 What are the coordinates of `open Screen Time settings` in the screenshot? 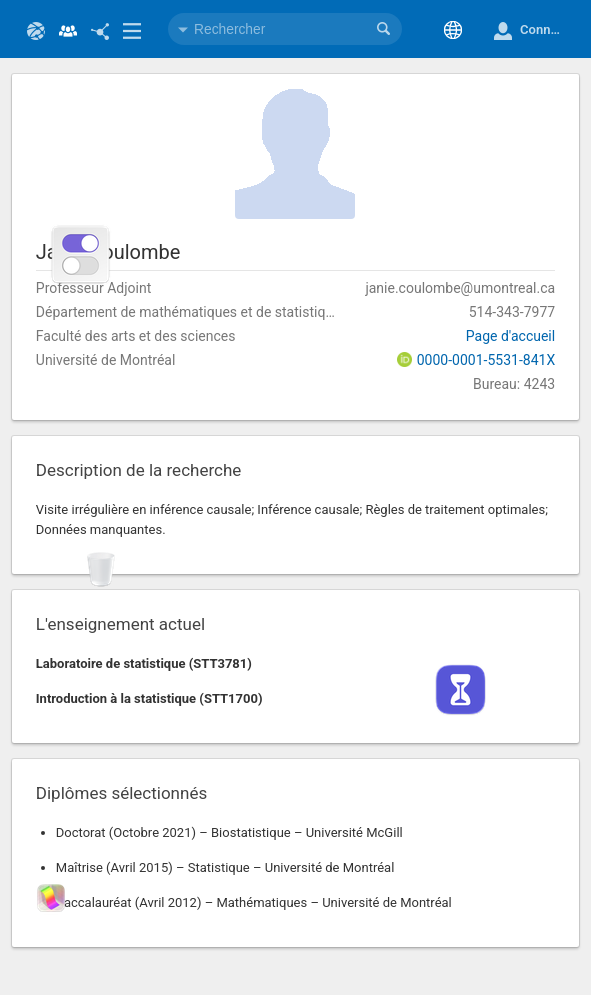 It's located at (460, 689).